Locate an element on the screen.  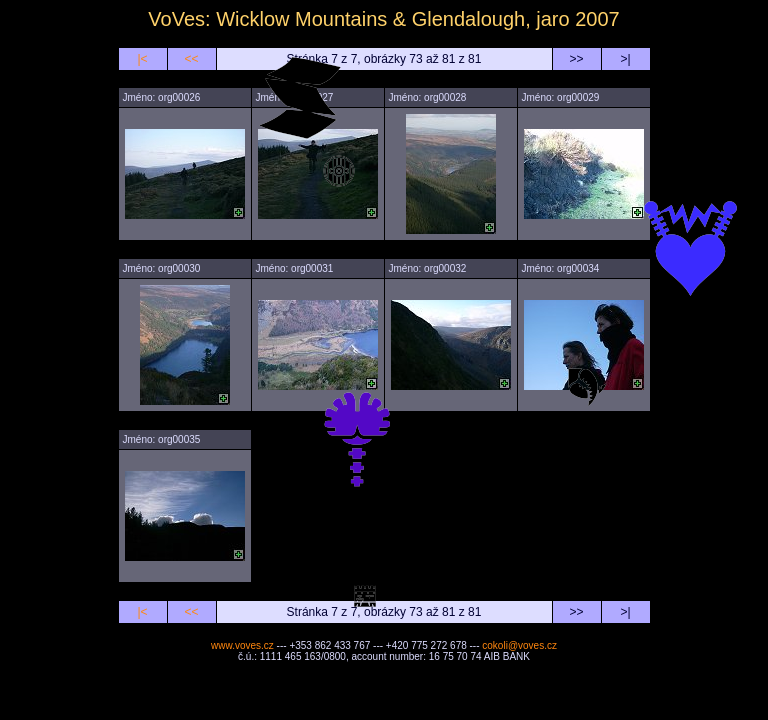
view health or vitality status in a game is located at coordinates (690, 248).